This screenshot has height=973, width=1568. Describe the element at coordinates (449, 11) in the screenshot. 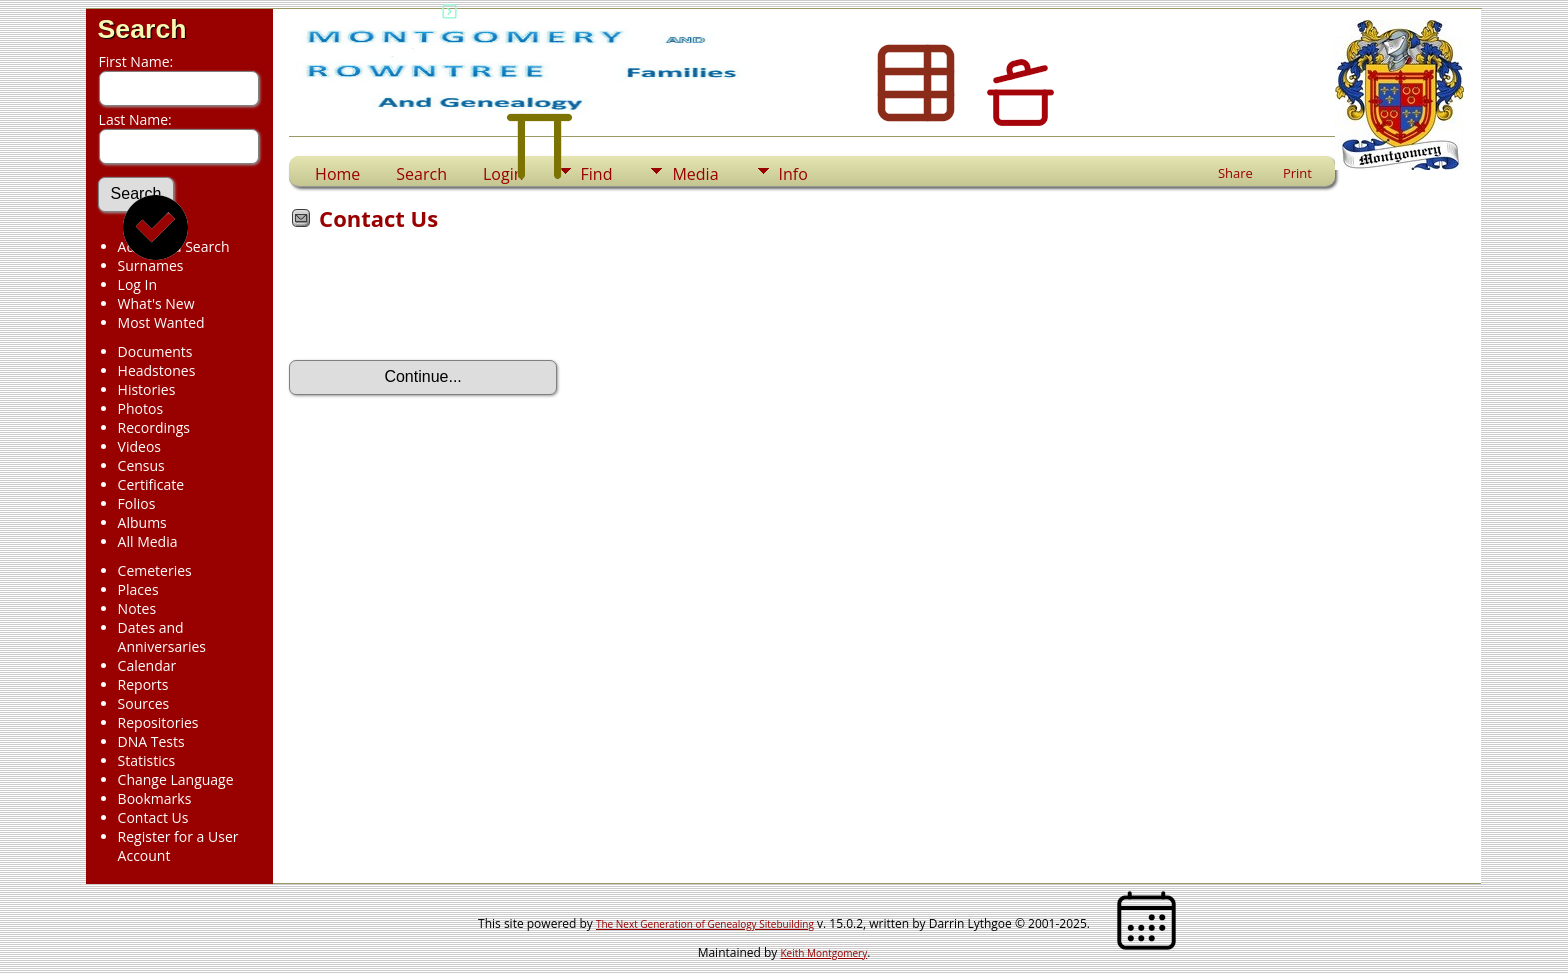

I see `navigate to the next item or page` at that location.